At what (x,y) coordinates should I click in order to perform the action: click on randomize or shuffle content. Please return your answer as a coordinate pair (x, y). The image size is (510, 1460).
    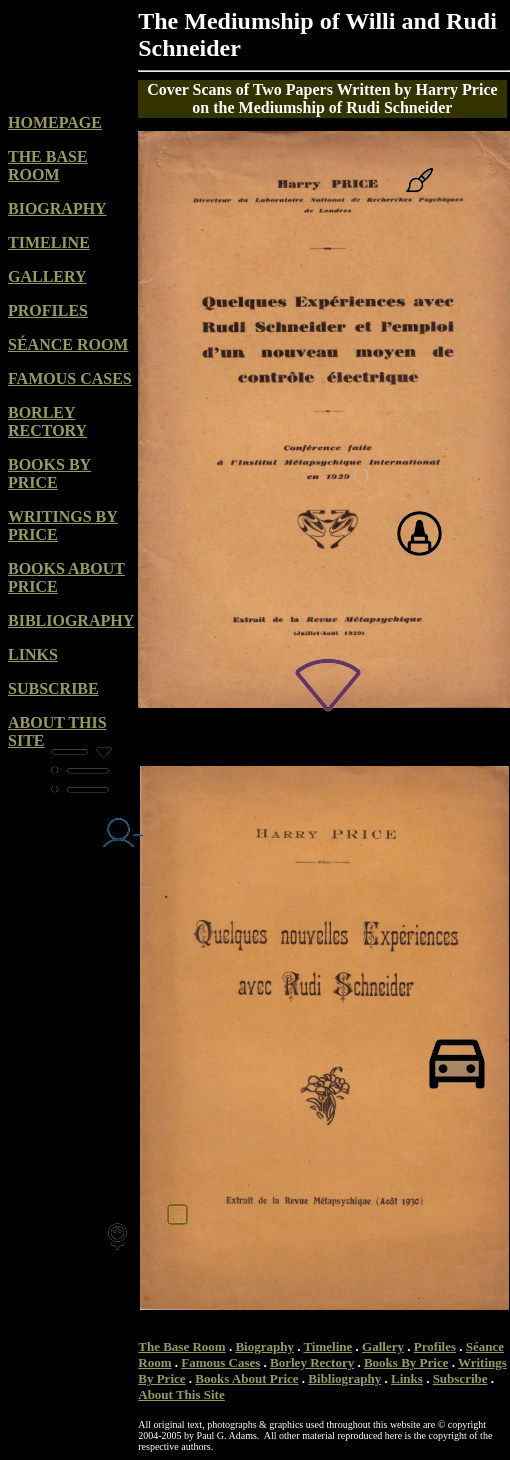
    Looking at the image, I should click on (177, 1214).